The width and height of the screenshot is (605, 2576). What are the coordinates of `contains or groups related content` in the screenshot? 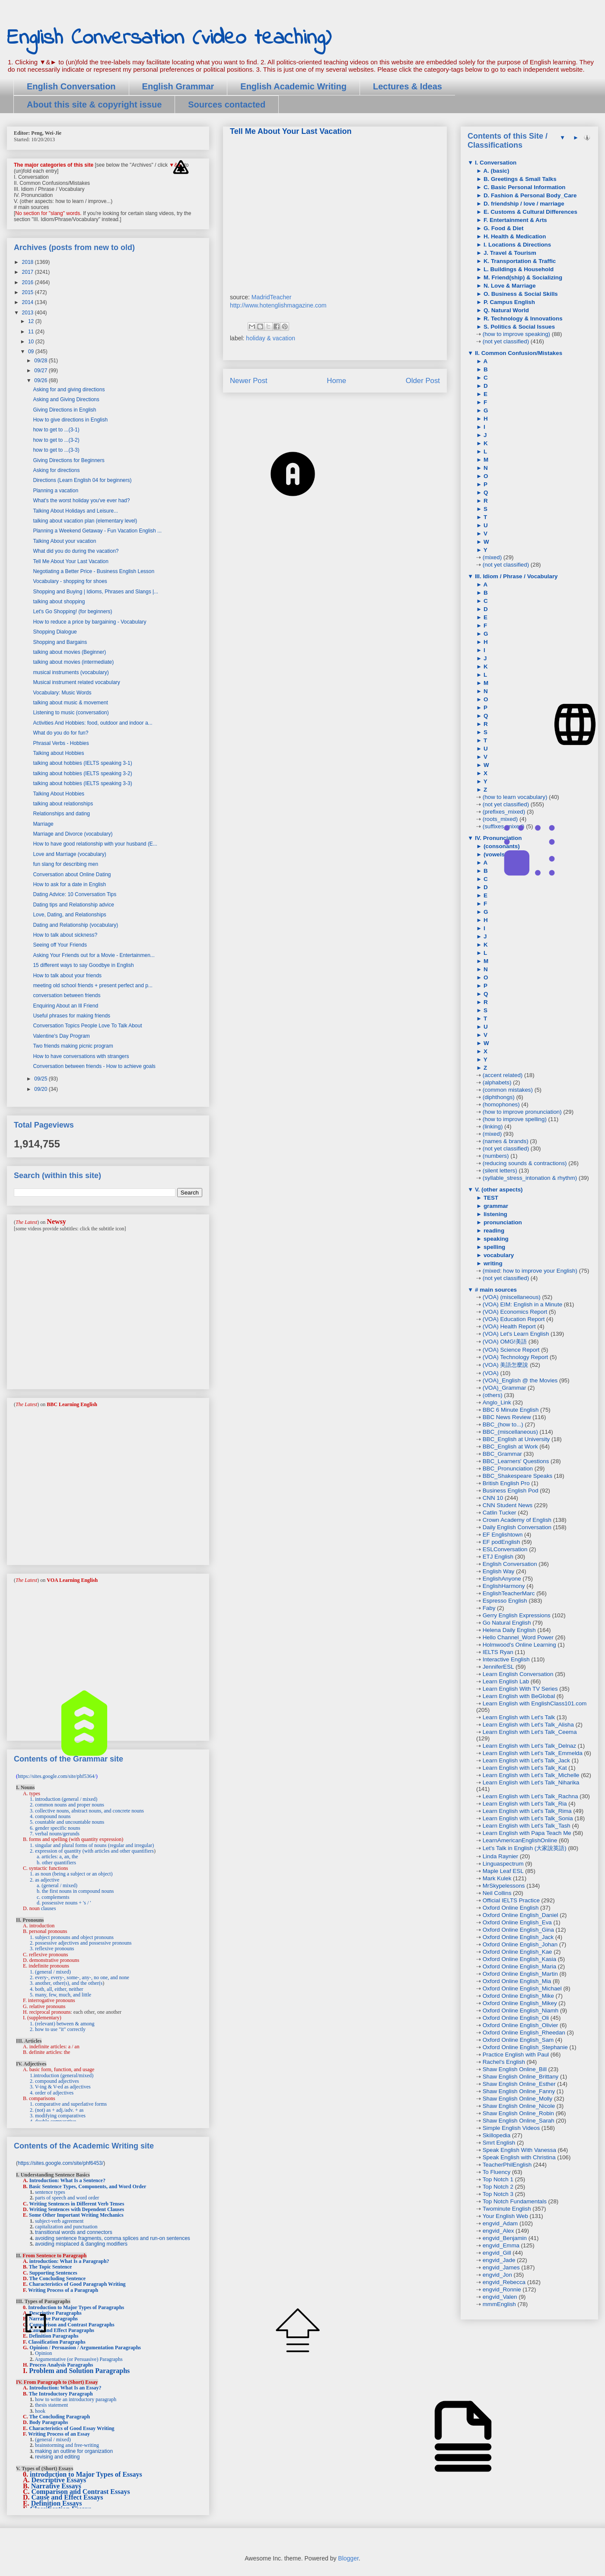 It's located at (35, 2323).